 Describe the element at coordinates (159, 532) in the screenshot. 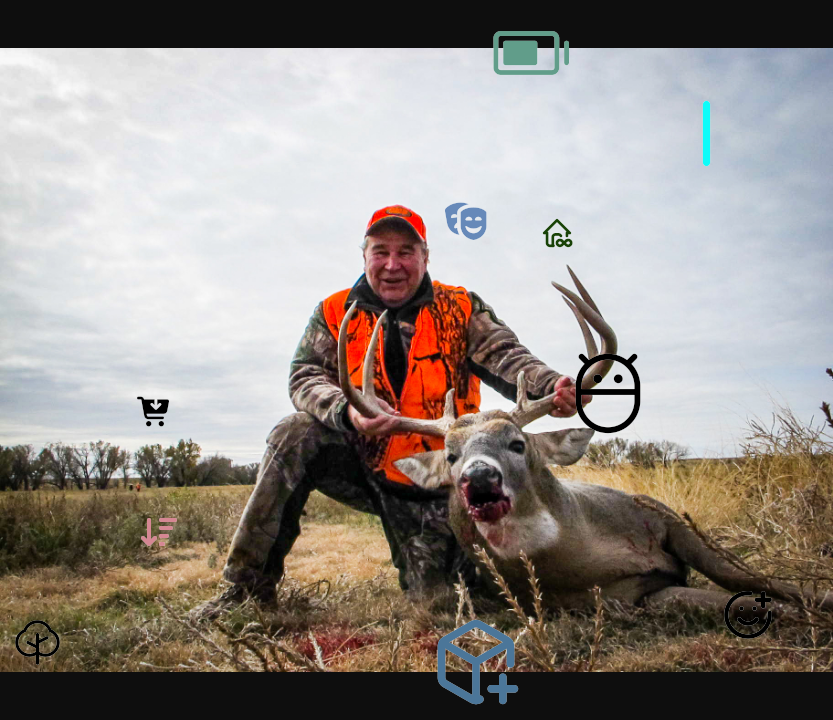

I see `sort items in ascending order` at that location.